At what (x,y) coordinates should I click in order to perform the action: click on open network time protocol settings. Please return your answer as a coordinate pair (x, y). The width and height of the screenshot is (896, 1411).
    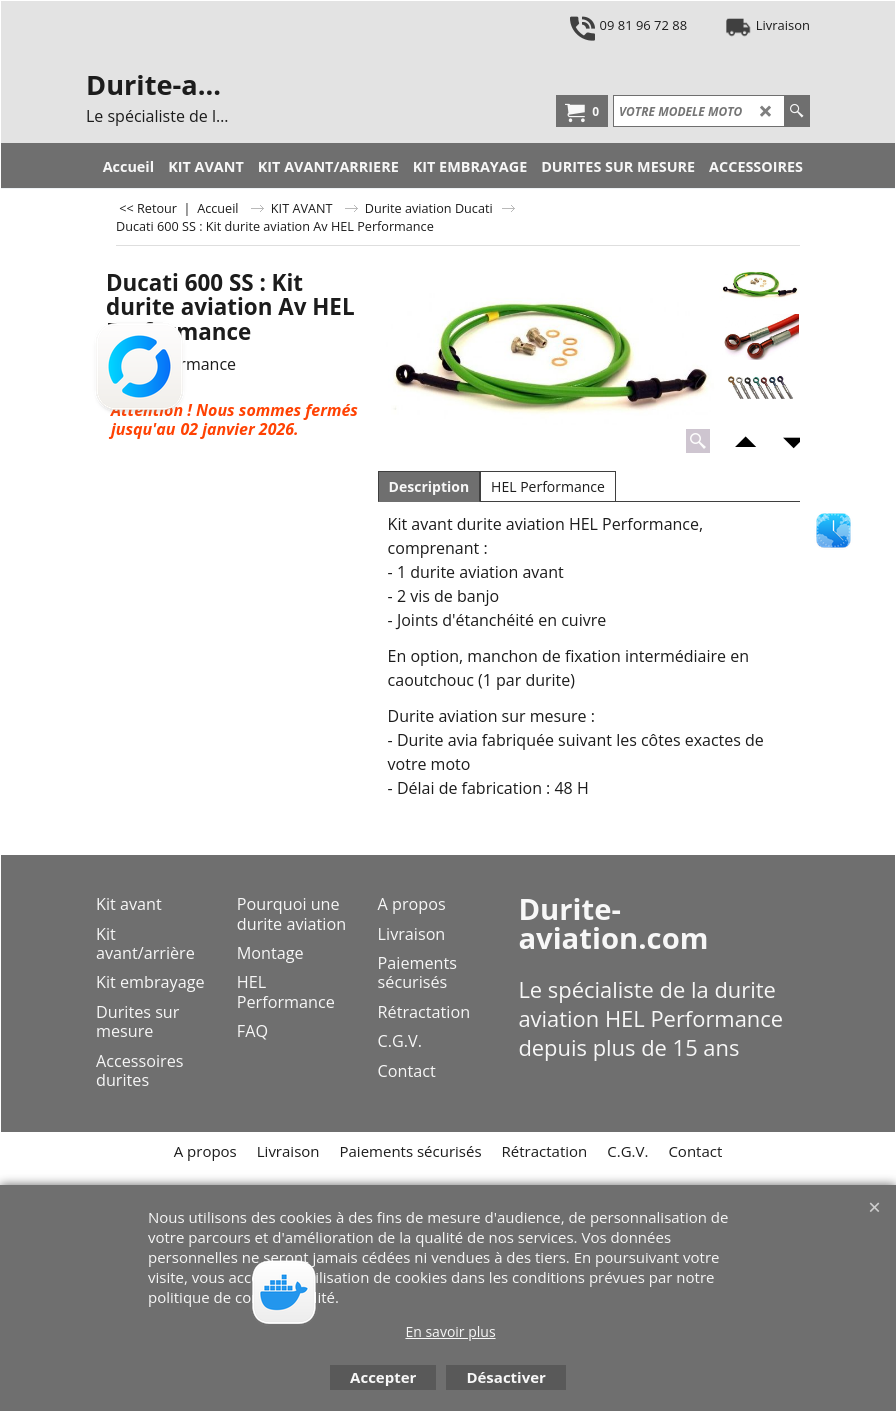
    Looking at the image, I should click on (833, 530).